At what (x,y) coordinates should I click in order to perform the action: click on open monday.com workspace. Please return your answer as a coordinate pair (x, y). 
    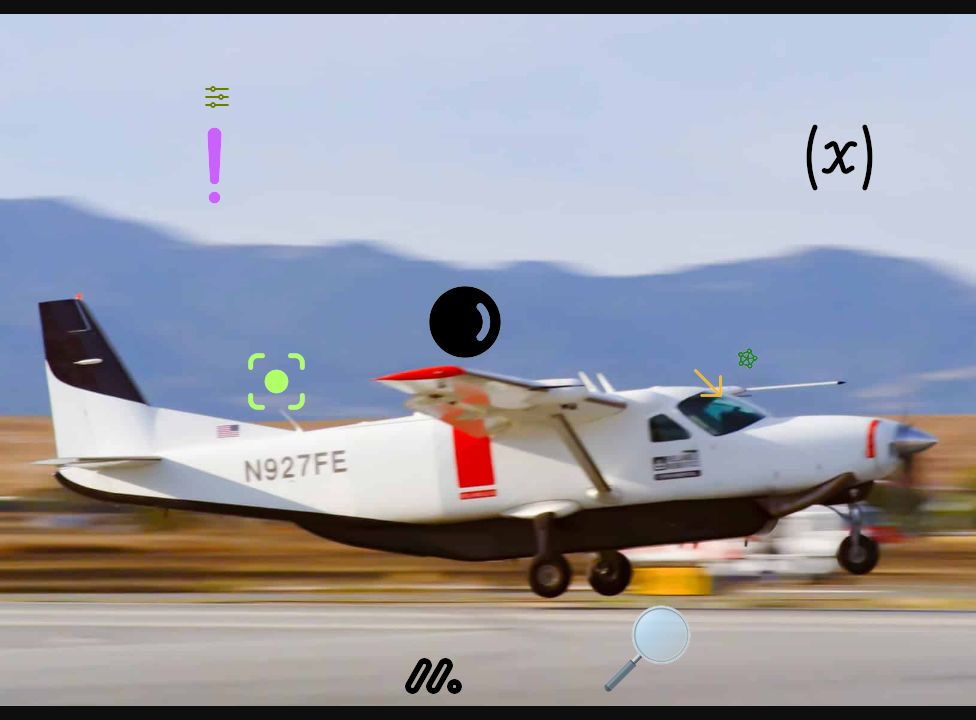
    Looking at the image, I should click on (432, 676).